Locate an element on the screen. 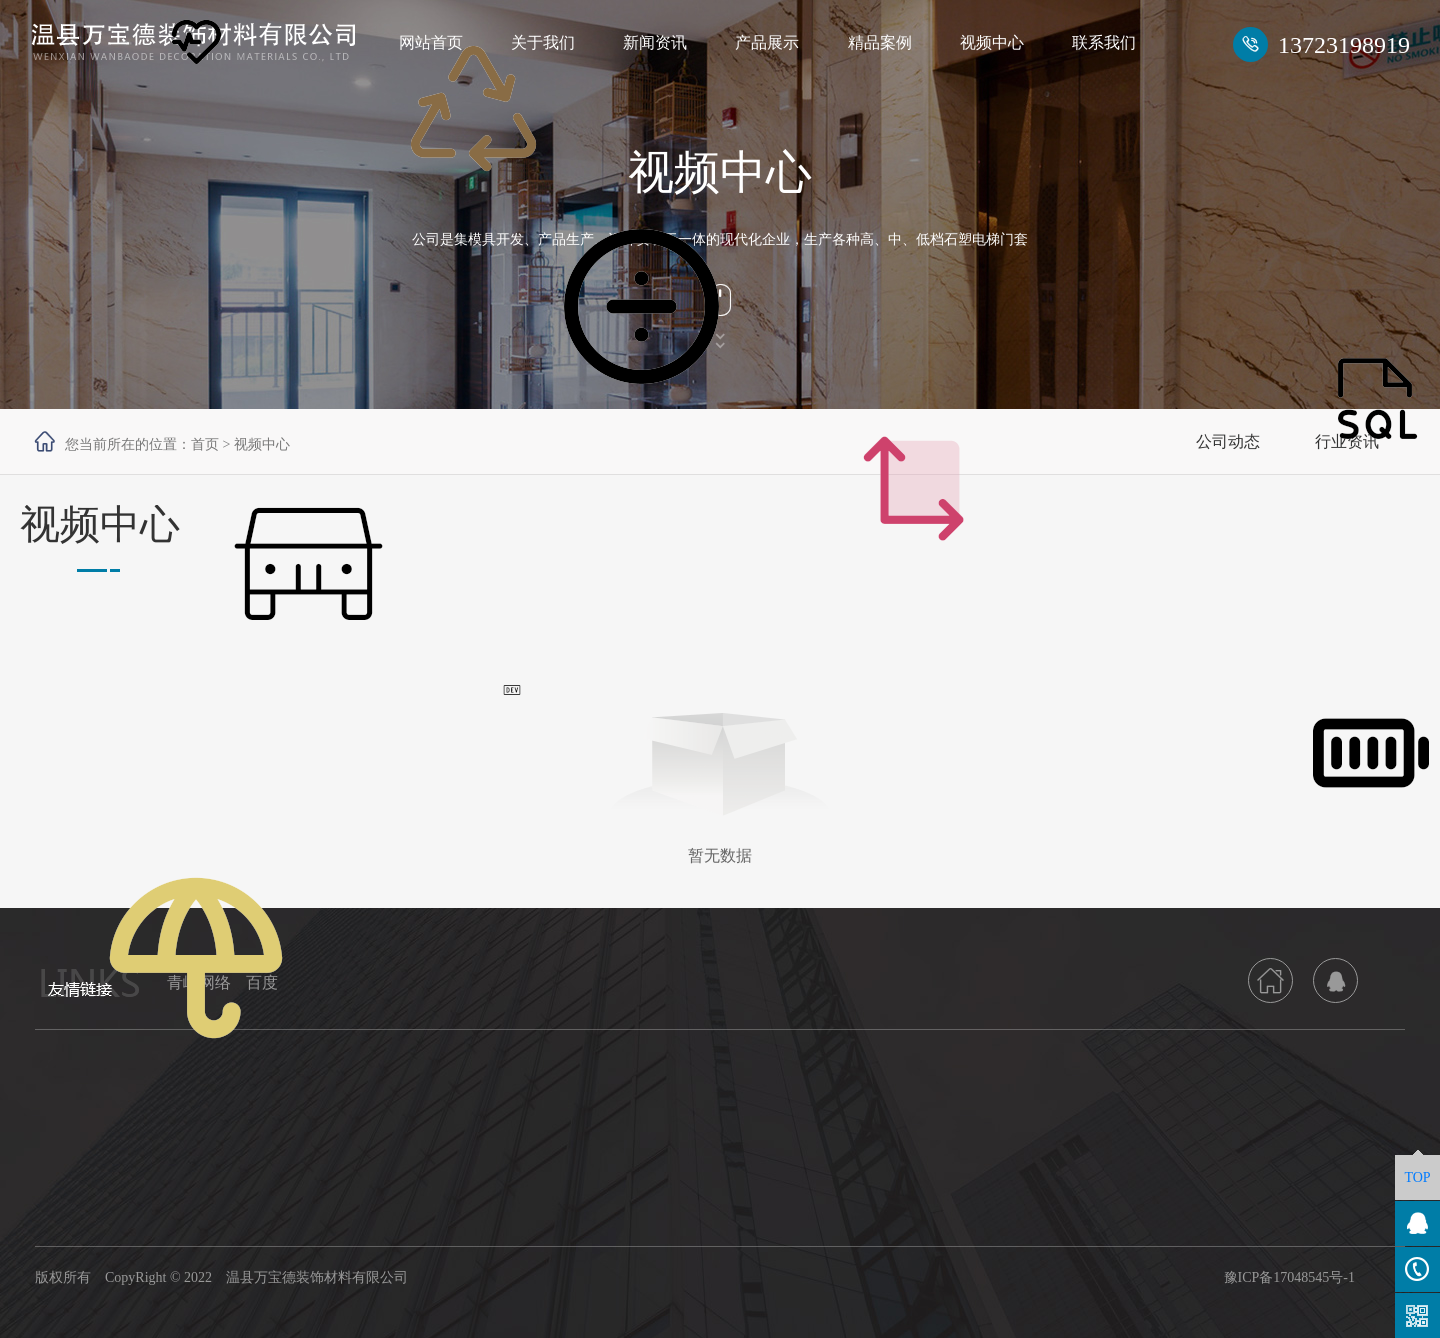 Image resolution: width=1440 pixels, height=1338 pixels. visit the DEV Community platform is located at coordinates (512, 690).